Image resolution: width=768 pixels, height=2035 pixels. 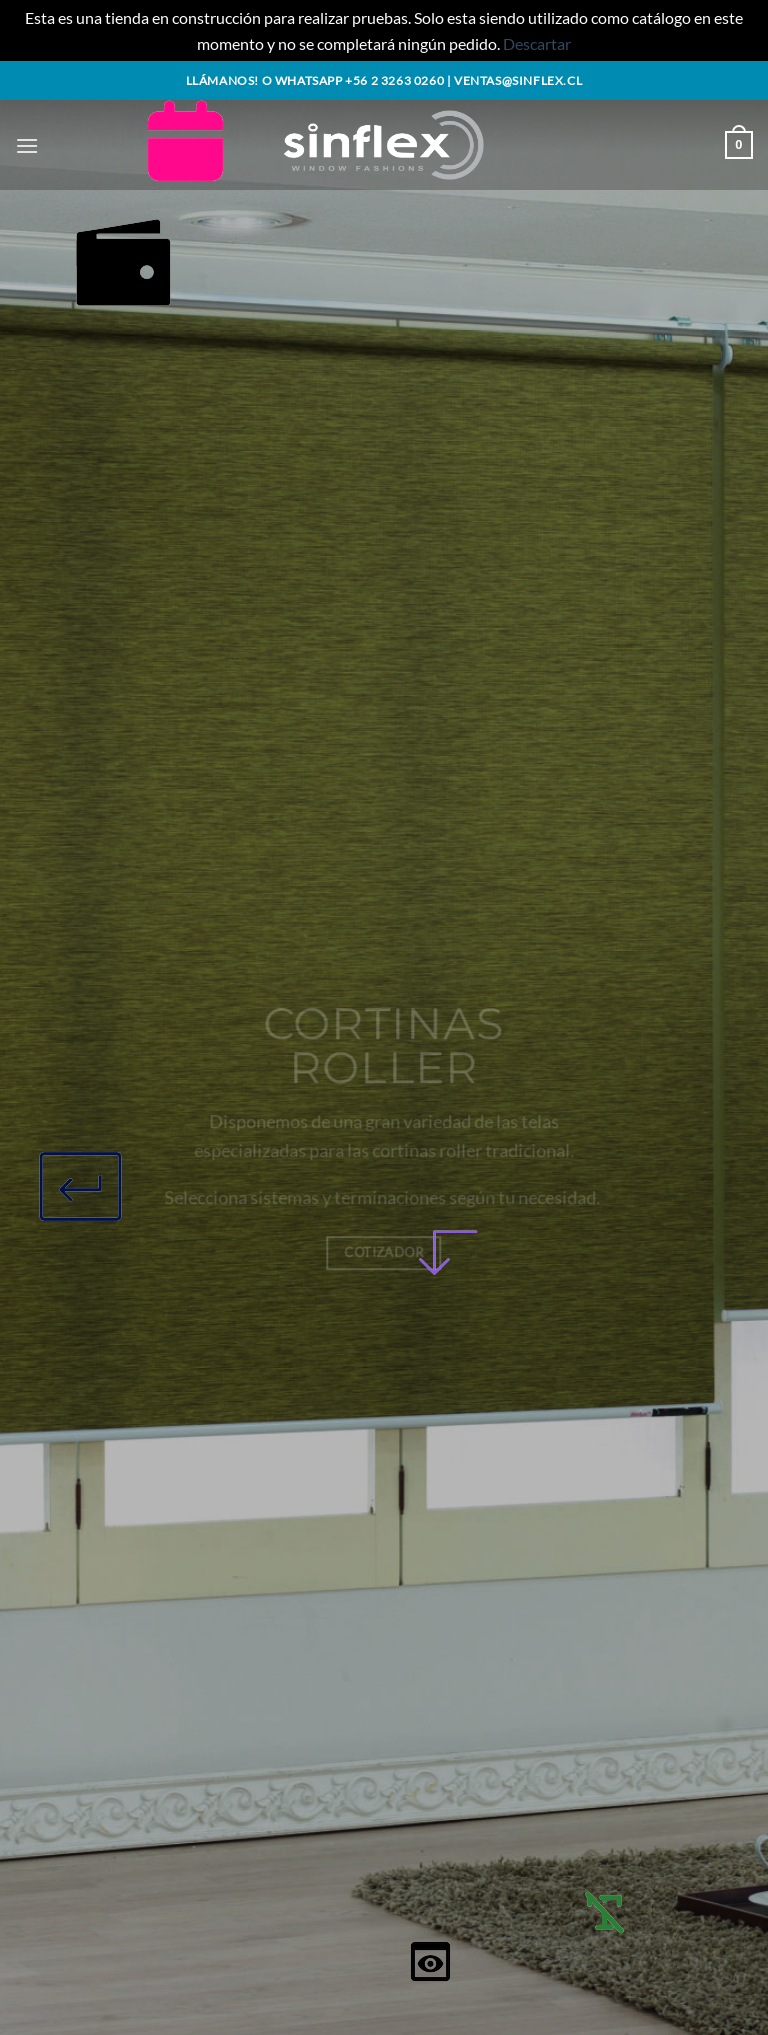 What do you see at coordinates (446, 1248) in the screenshot?
I see `go back and down in navigation` at bounding box center [446, 1248].